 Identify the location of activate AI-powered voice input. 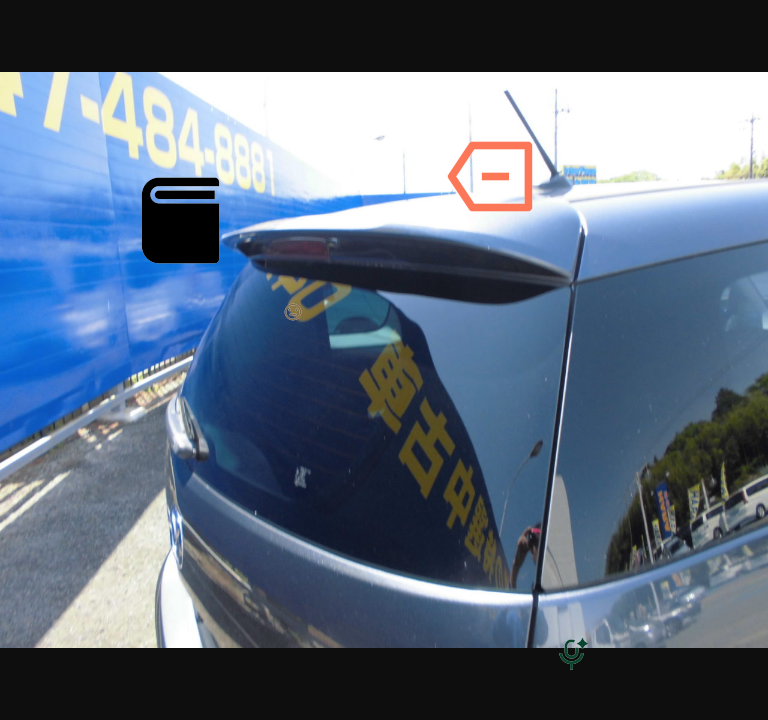
(571, 654).